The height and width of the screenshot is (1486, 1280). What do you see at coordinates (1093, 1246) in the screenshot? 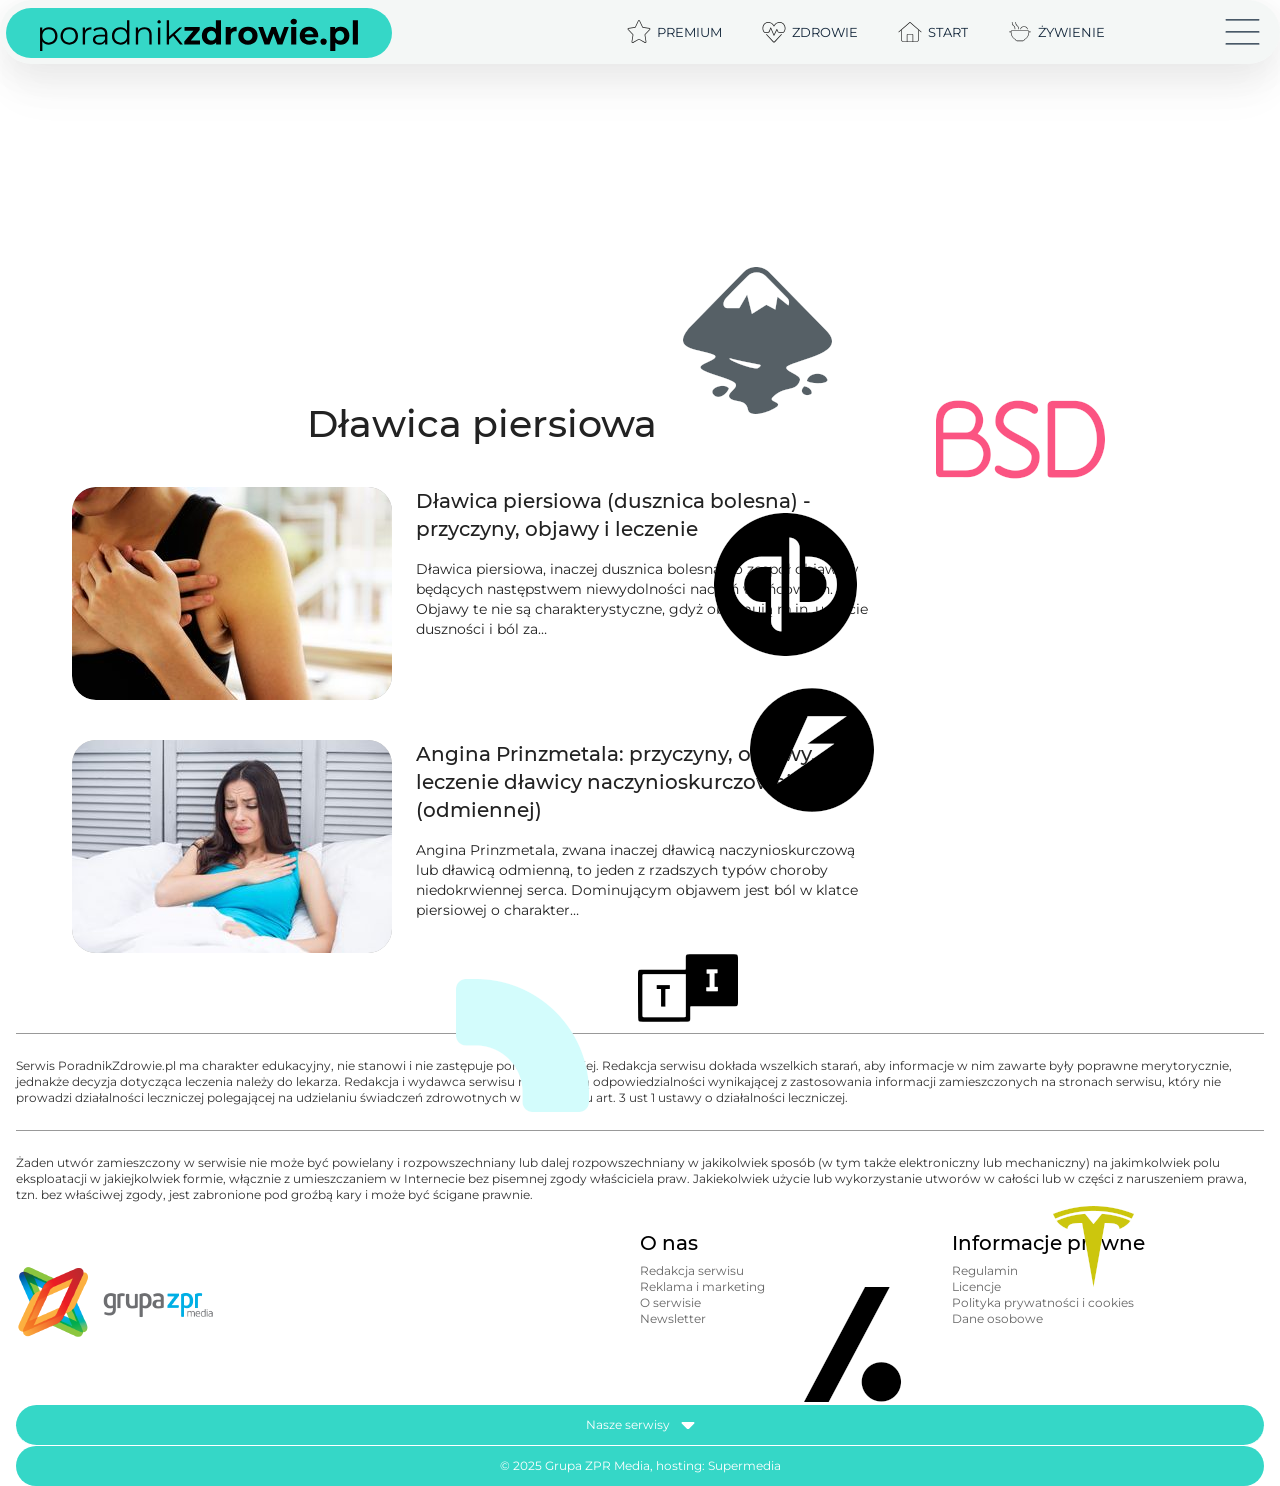
I see `open the Tesla app` at bounding box center [1093, 1246].